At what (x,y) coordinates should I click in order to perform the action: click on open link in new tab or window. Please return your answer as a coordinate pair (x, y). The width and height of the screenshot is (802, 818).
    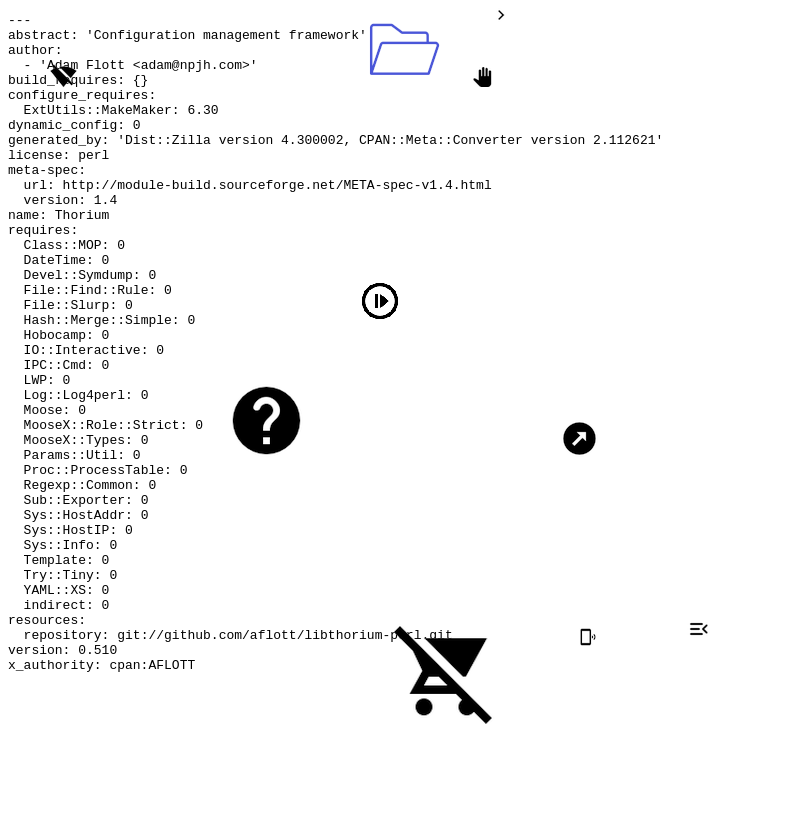
    Looking at the image, I should click on (579, 438).